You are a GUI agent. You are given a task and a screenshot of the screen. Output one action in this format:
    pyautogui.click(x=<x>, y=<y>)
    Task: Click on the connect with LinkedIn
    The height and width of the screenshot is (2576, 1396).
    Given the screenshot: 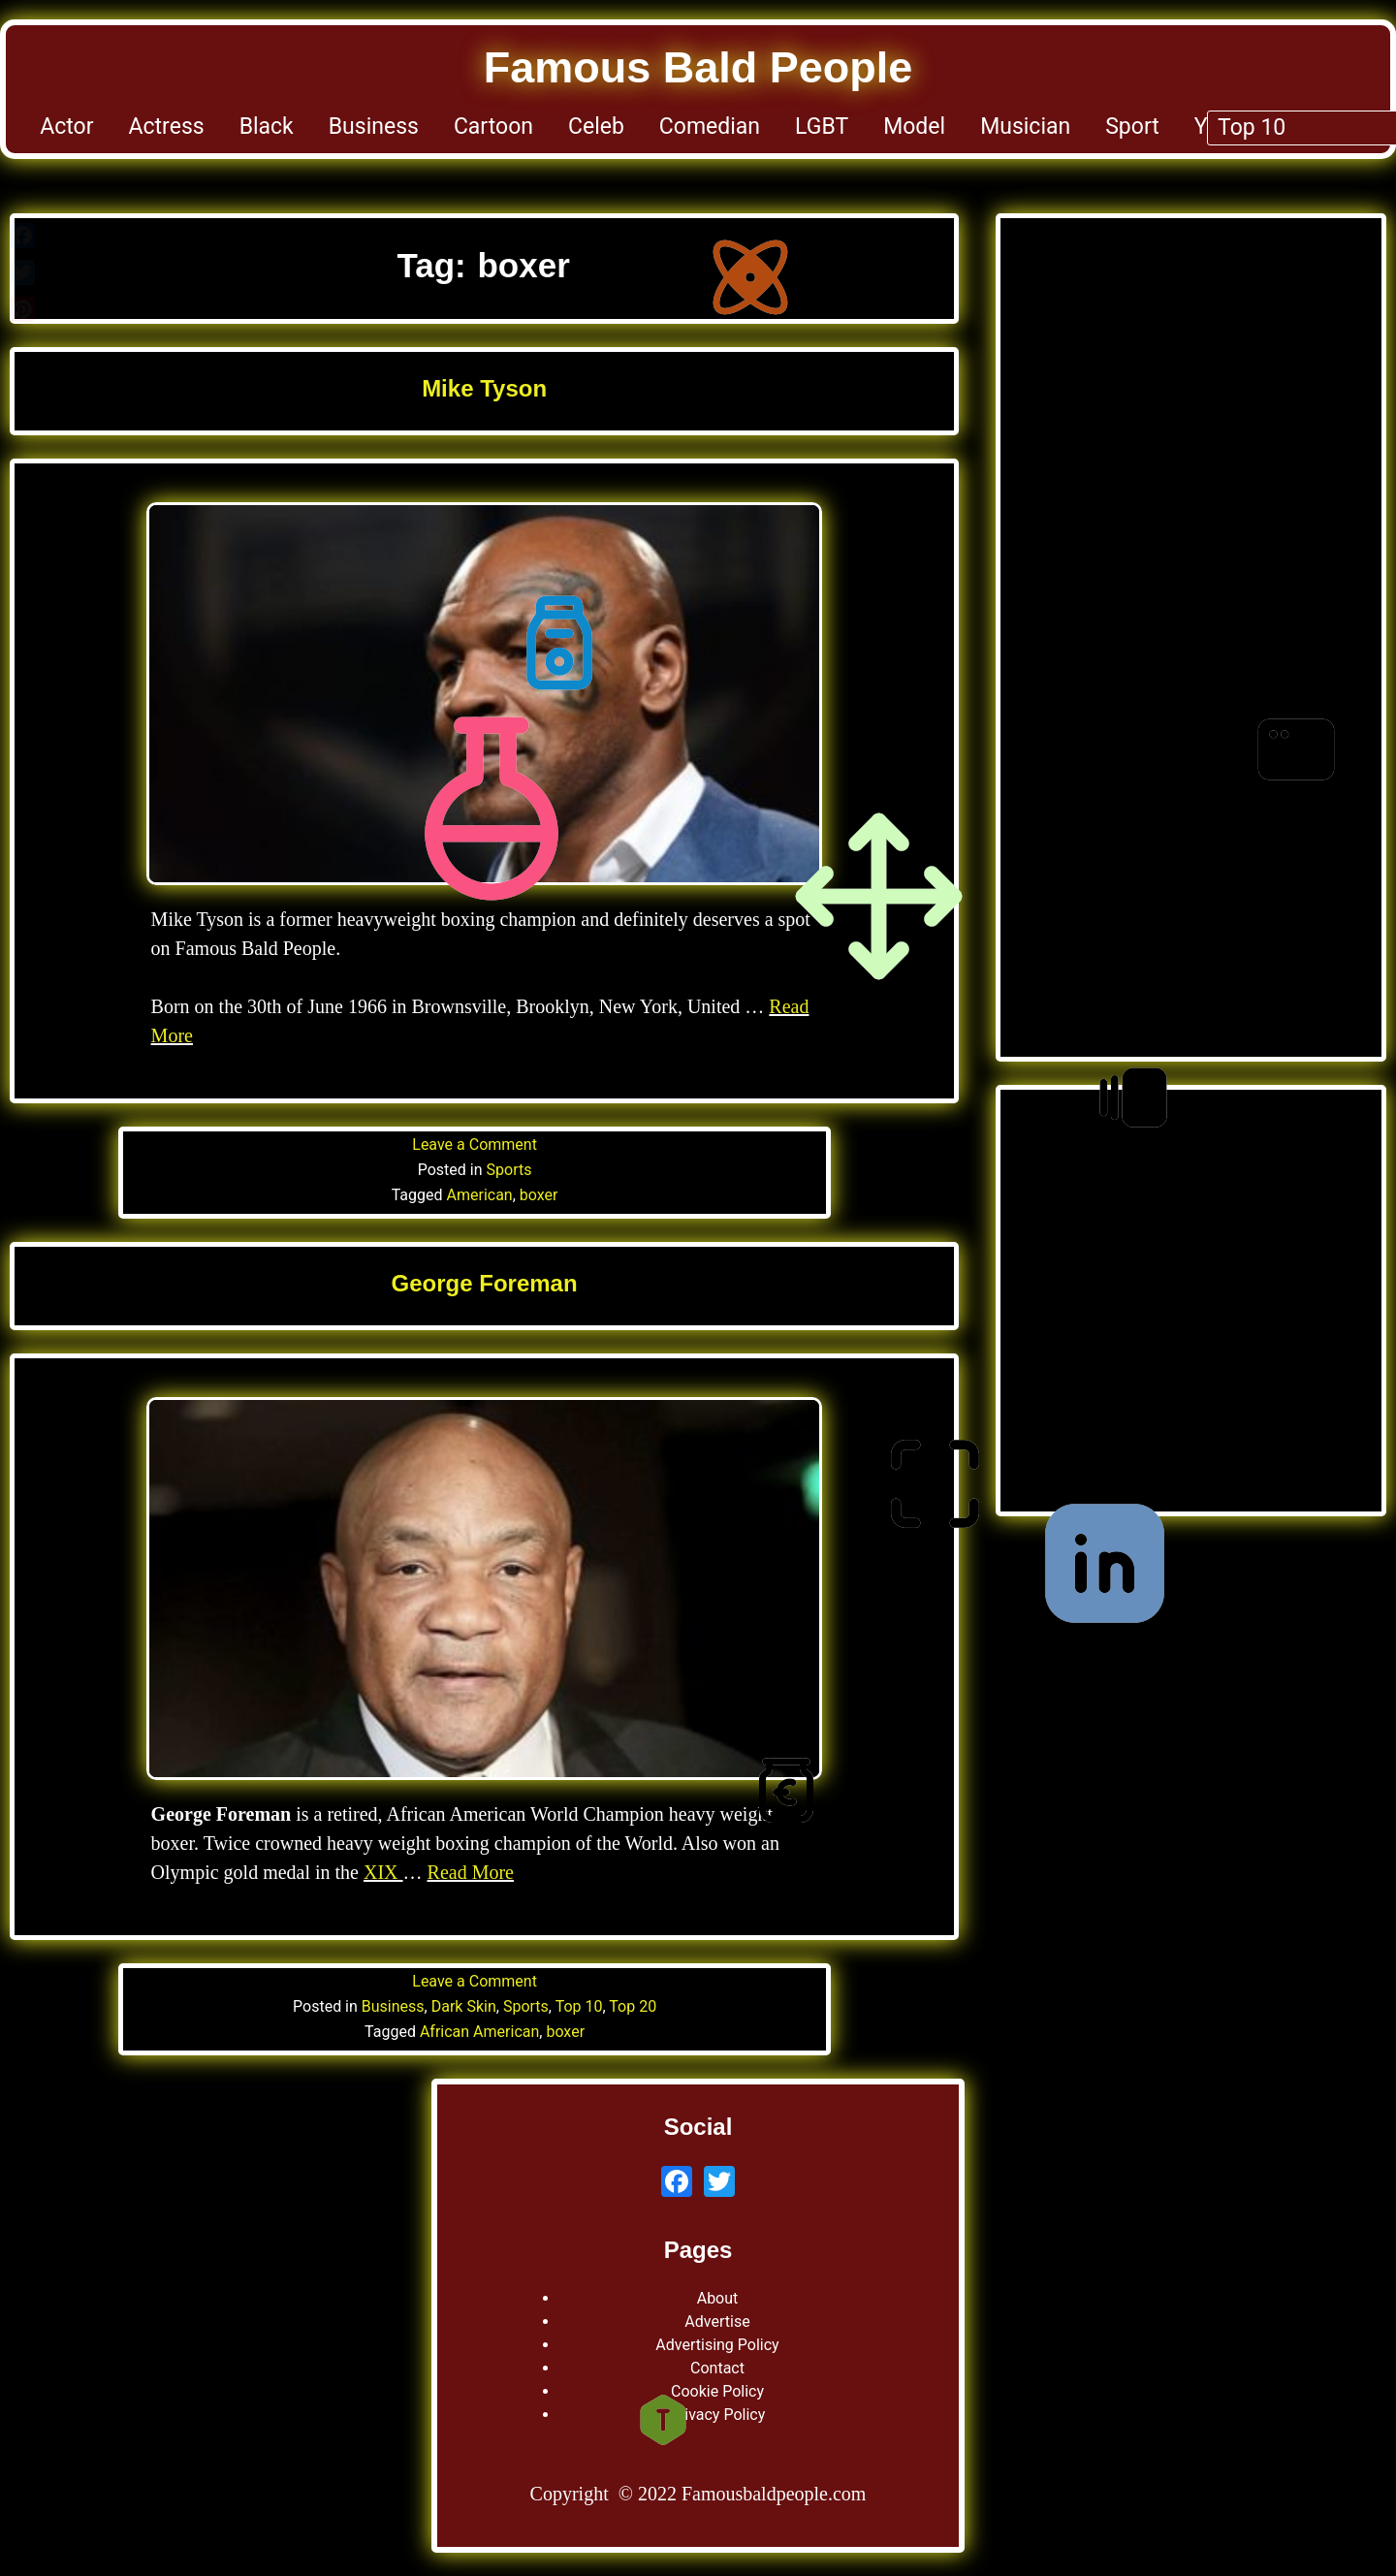 What is the action you would take?
    pyautogui.click(x=1104, y=1563)
    